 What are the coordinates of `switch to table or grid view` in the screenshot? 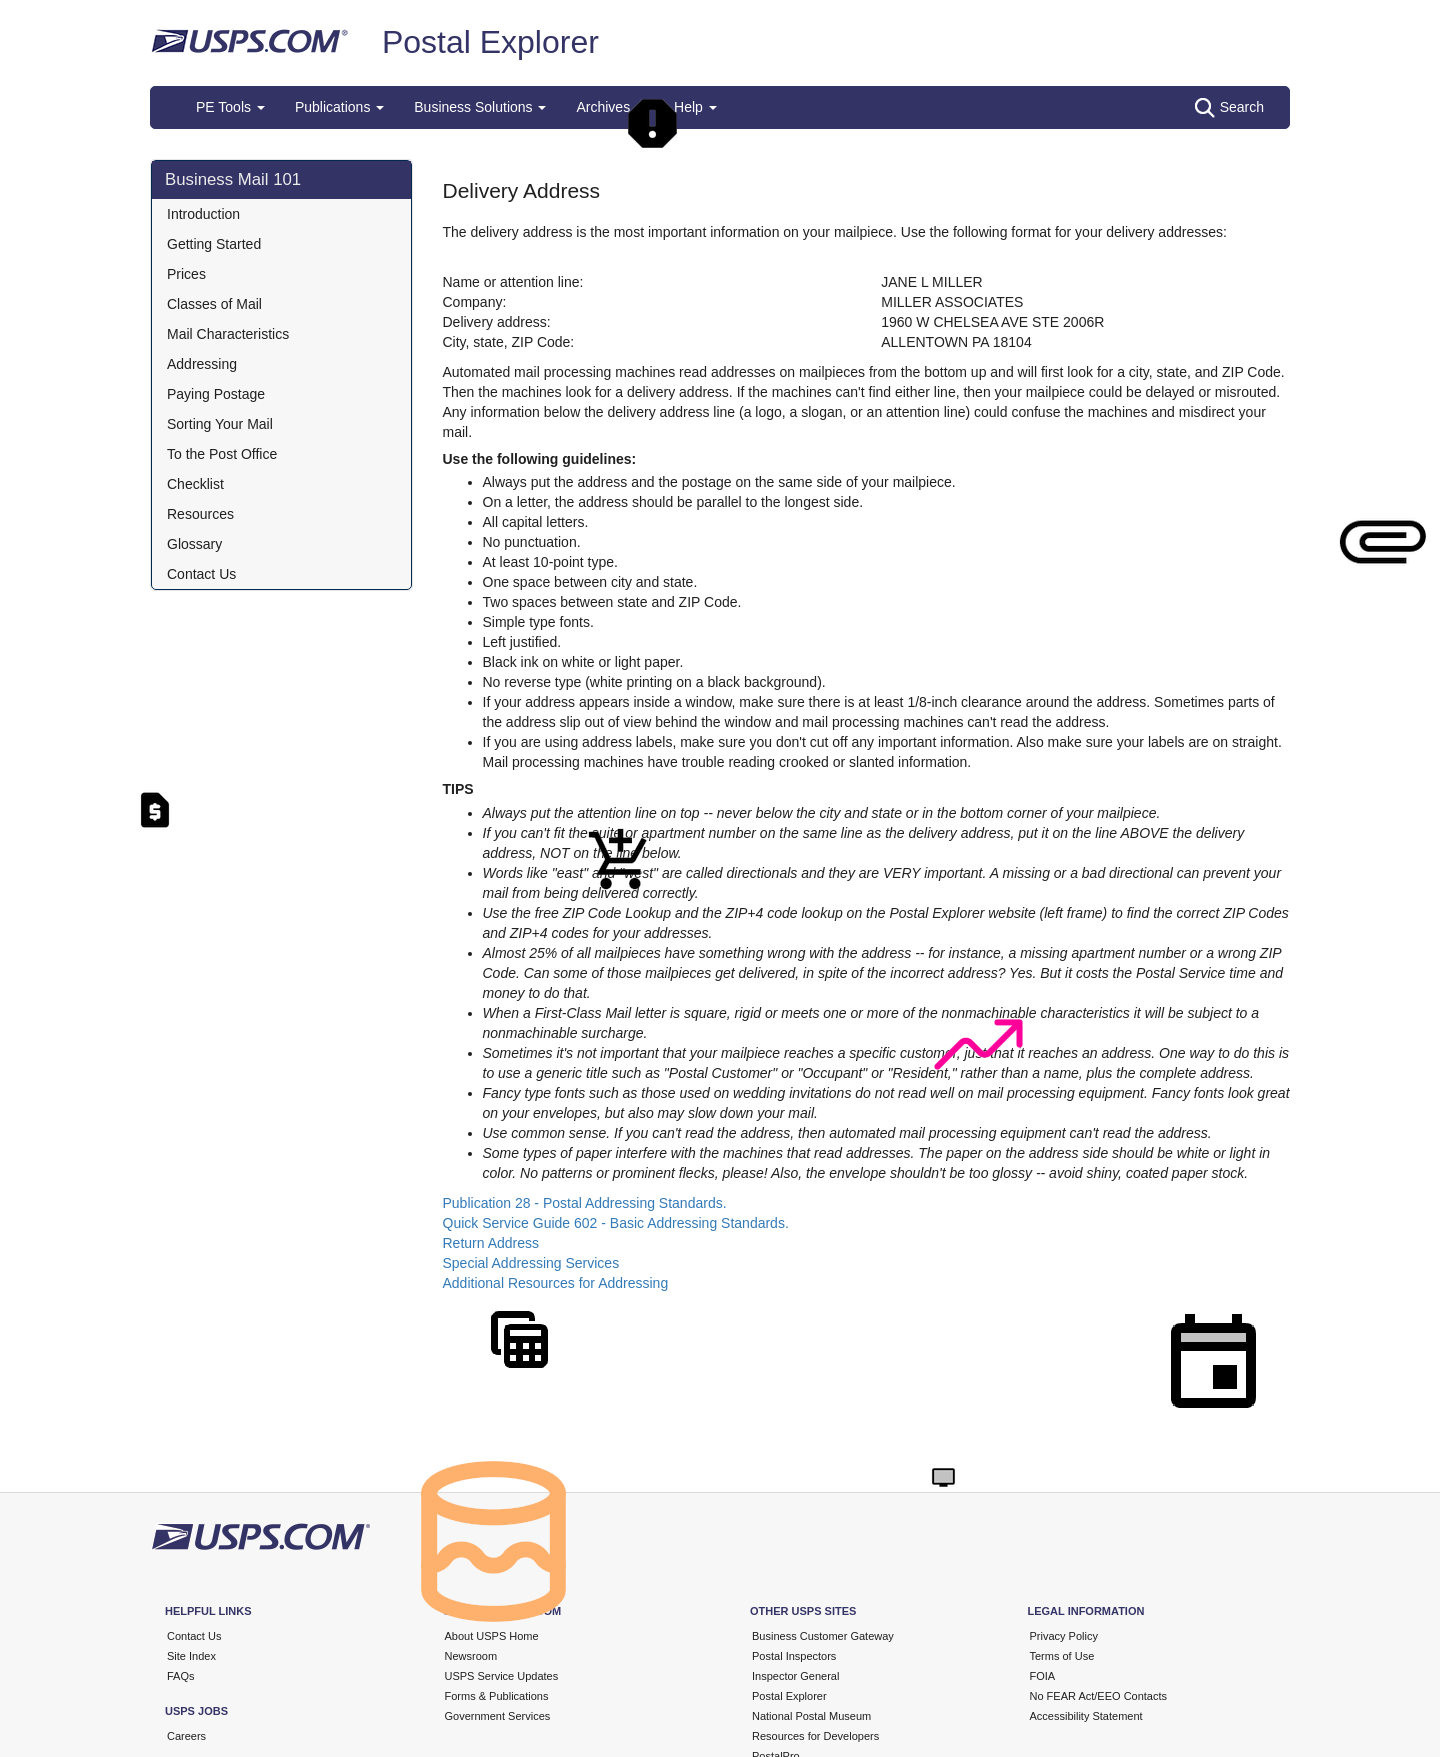 It's located at (519, 1339).